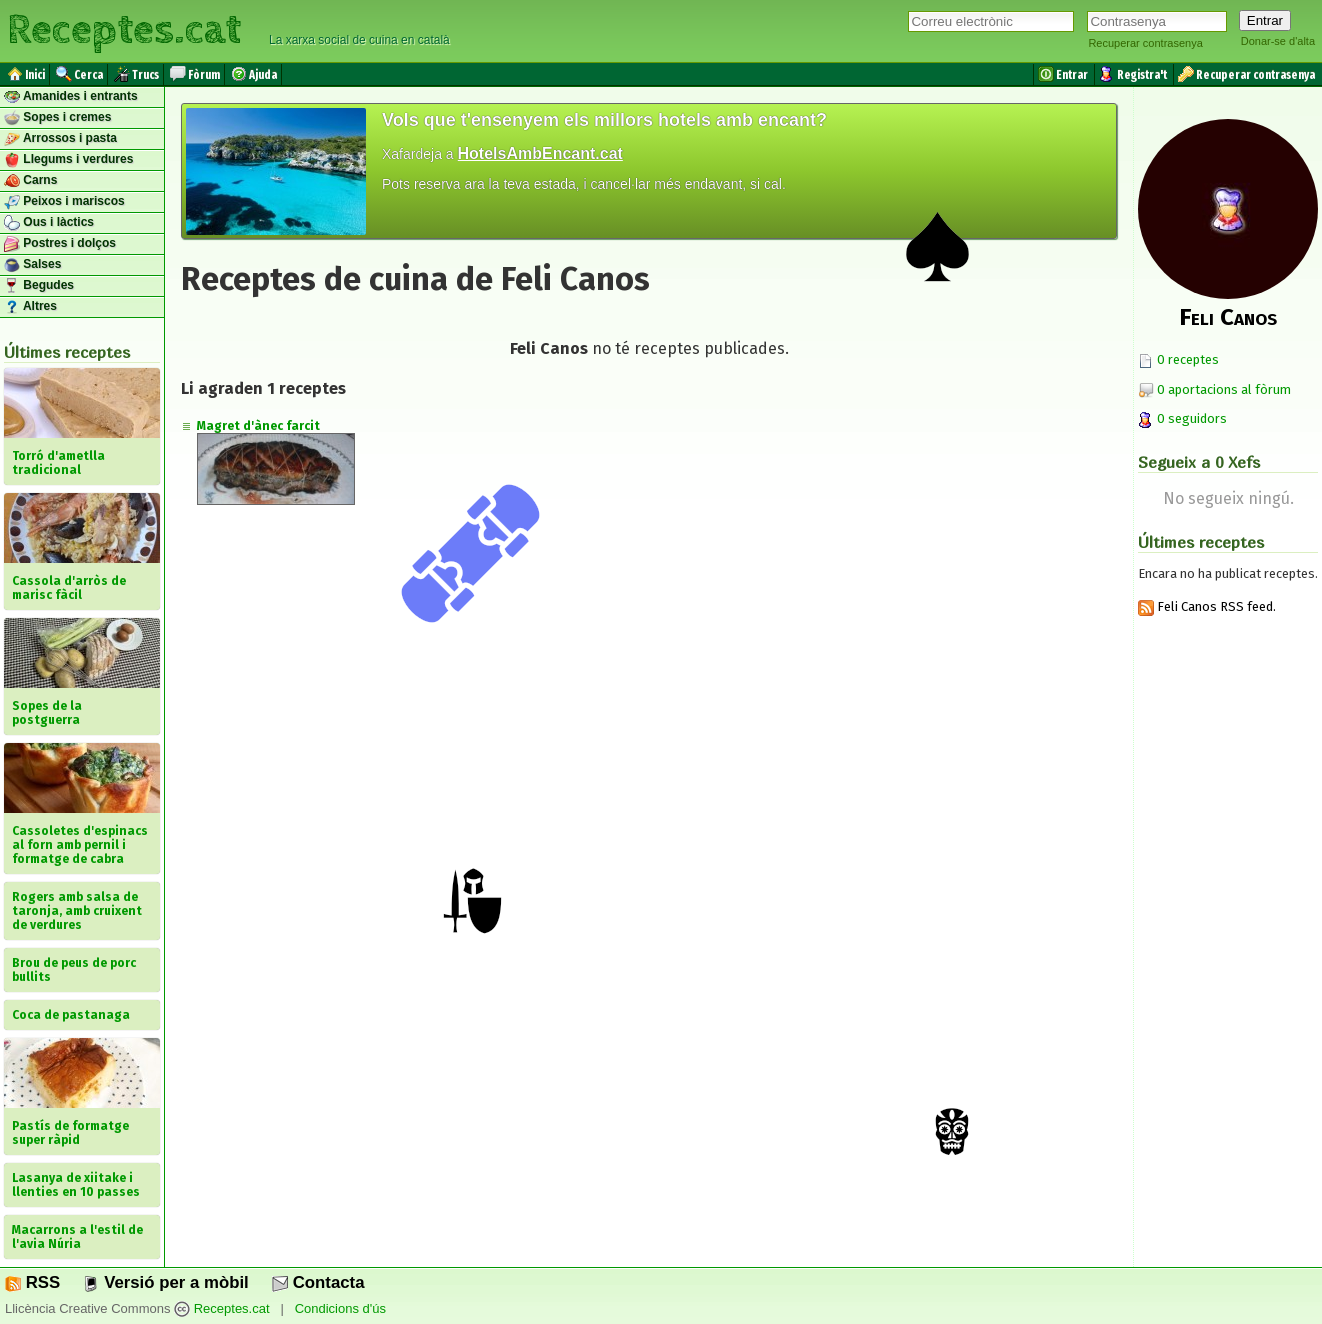 This screenshot has width=1322, height=1324. I want to click on access your equipment or inventory, so click(472, 901).